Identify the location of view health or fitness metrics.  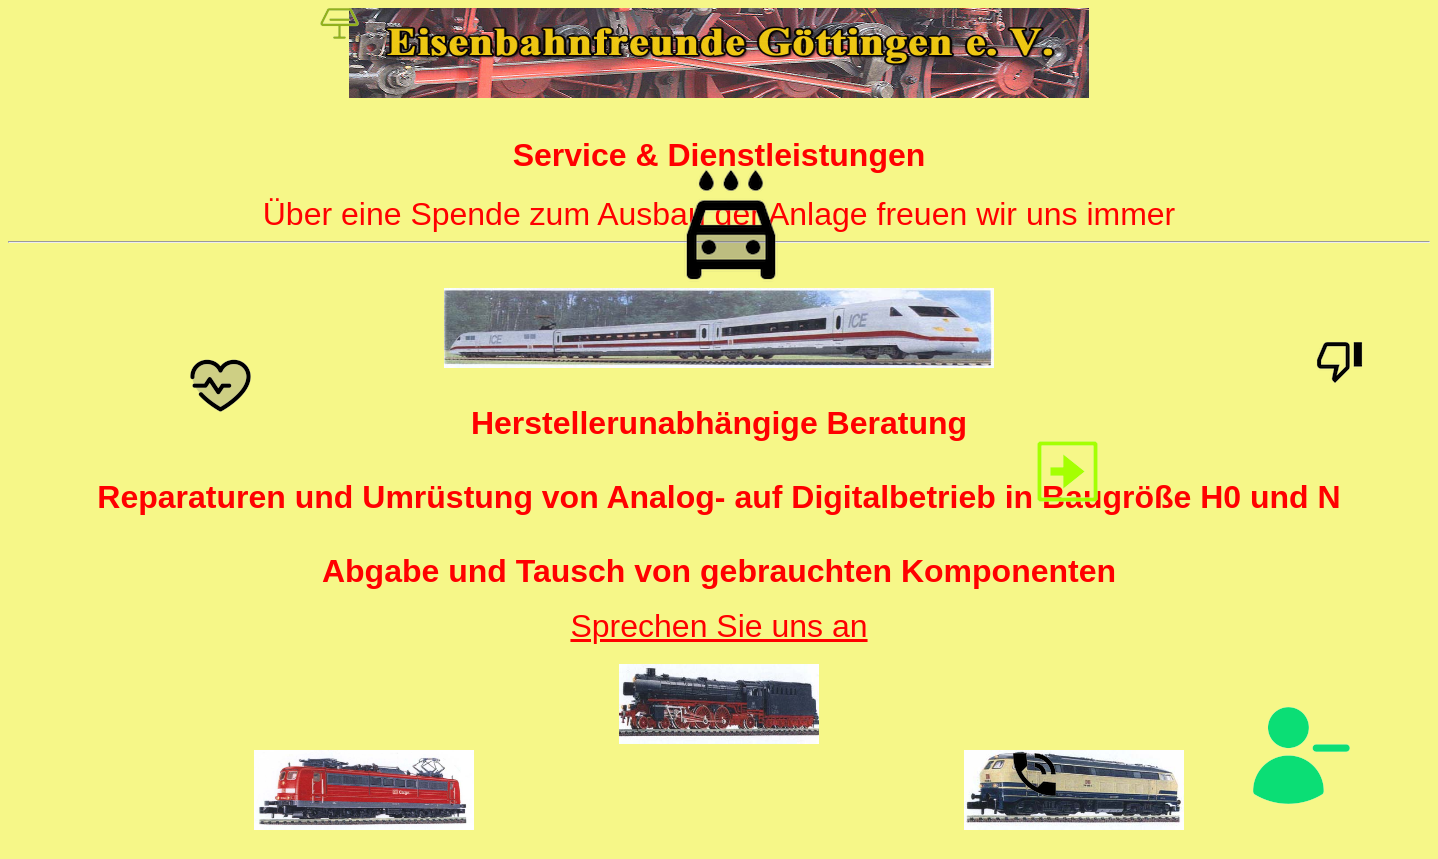
(220, 383).